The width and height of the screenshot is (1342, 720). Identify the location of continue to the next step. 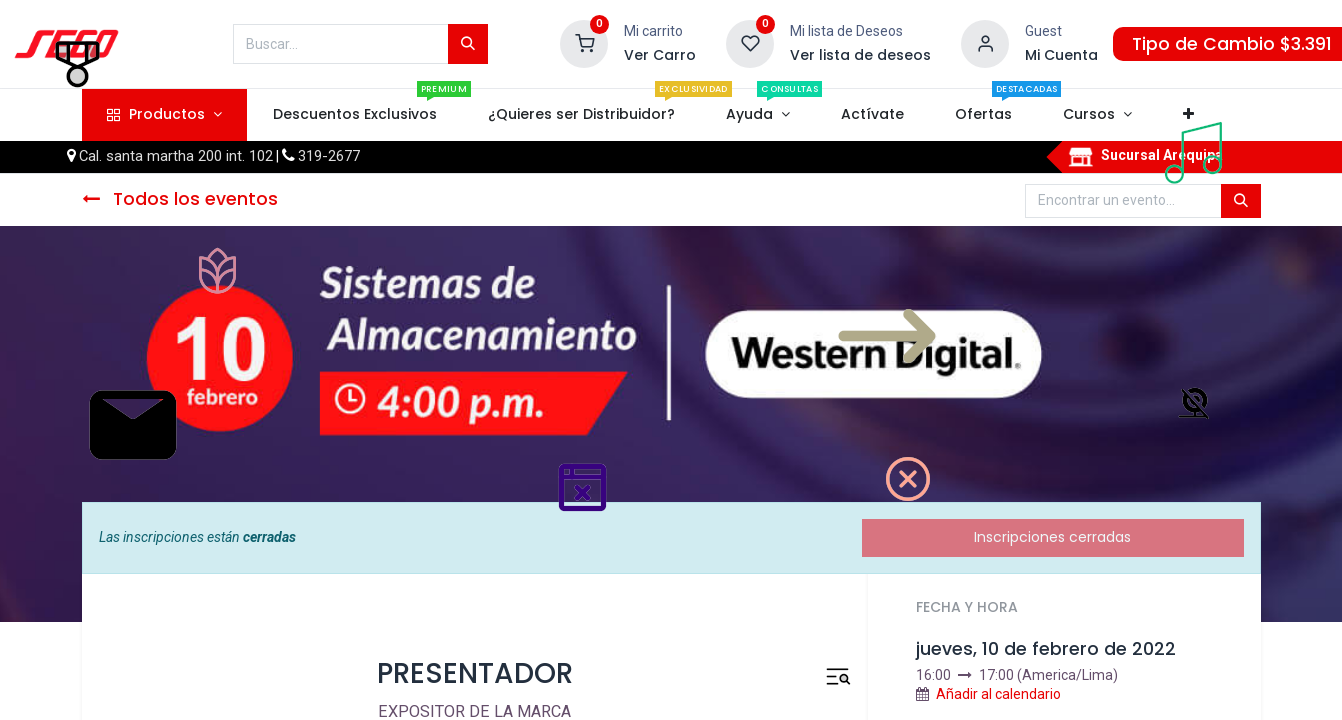
(887, 336).